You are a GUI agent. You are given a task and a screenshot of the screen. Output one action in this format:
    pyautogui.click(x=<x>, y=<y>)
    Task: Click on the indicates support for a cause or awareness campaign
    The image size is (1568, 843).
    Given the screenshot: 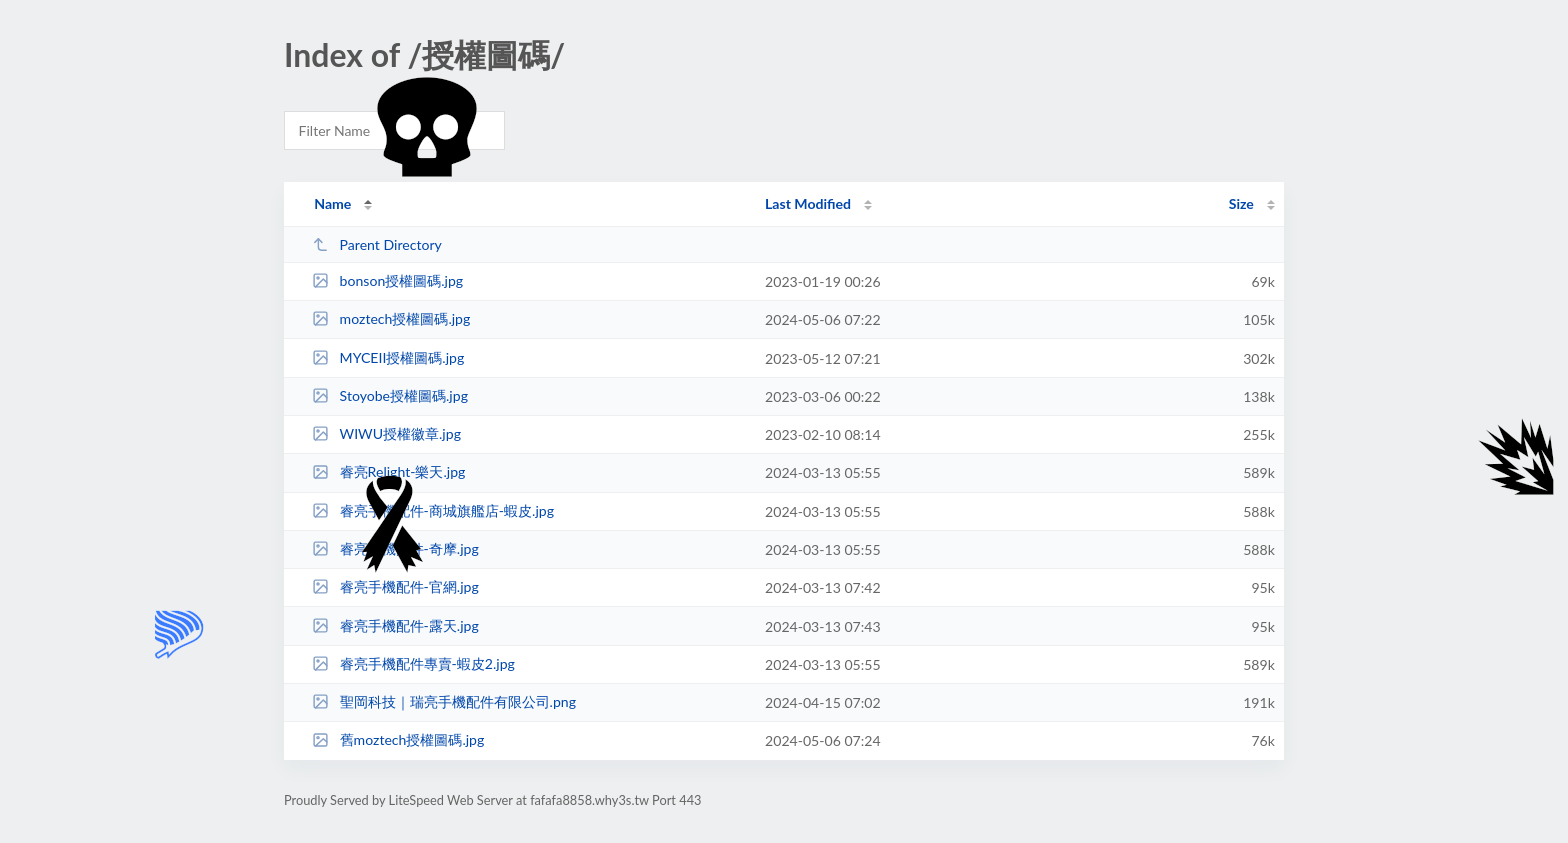 What is the action you would take?
    pyautogui.click(x=391, y=524)
    